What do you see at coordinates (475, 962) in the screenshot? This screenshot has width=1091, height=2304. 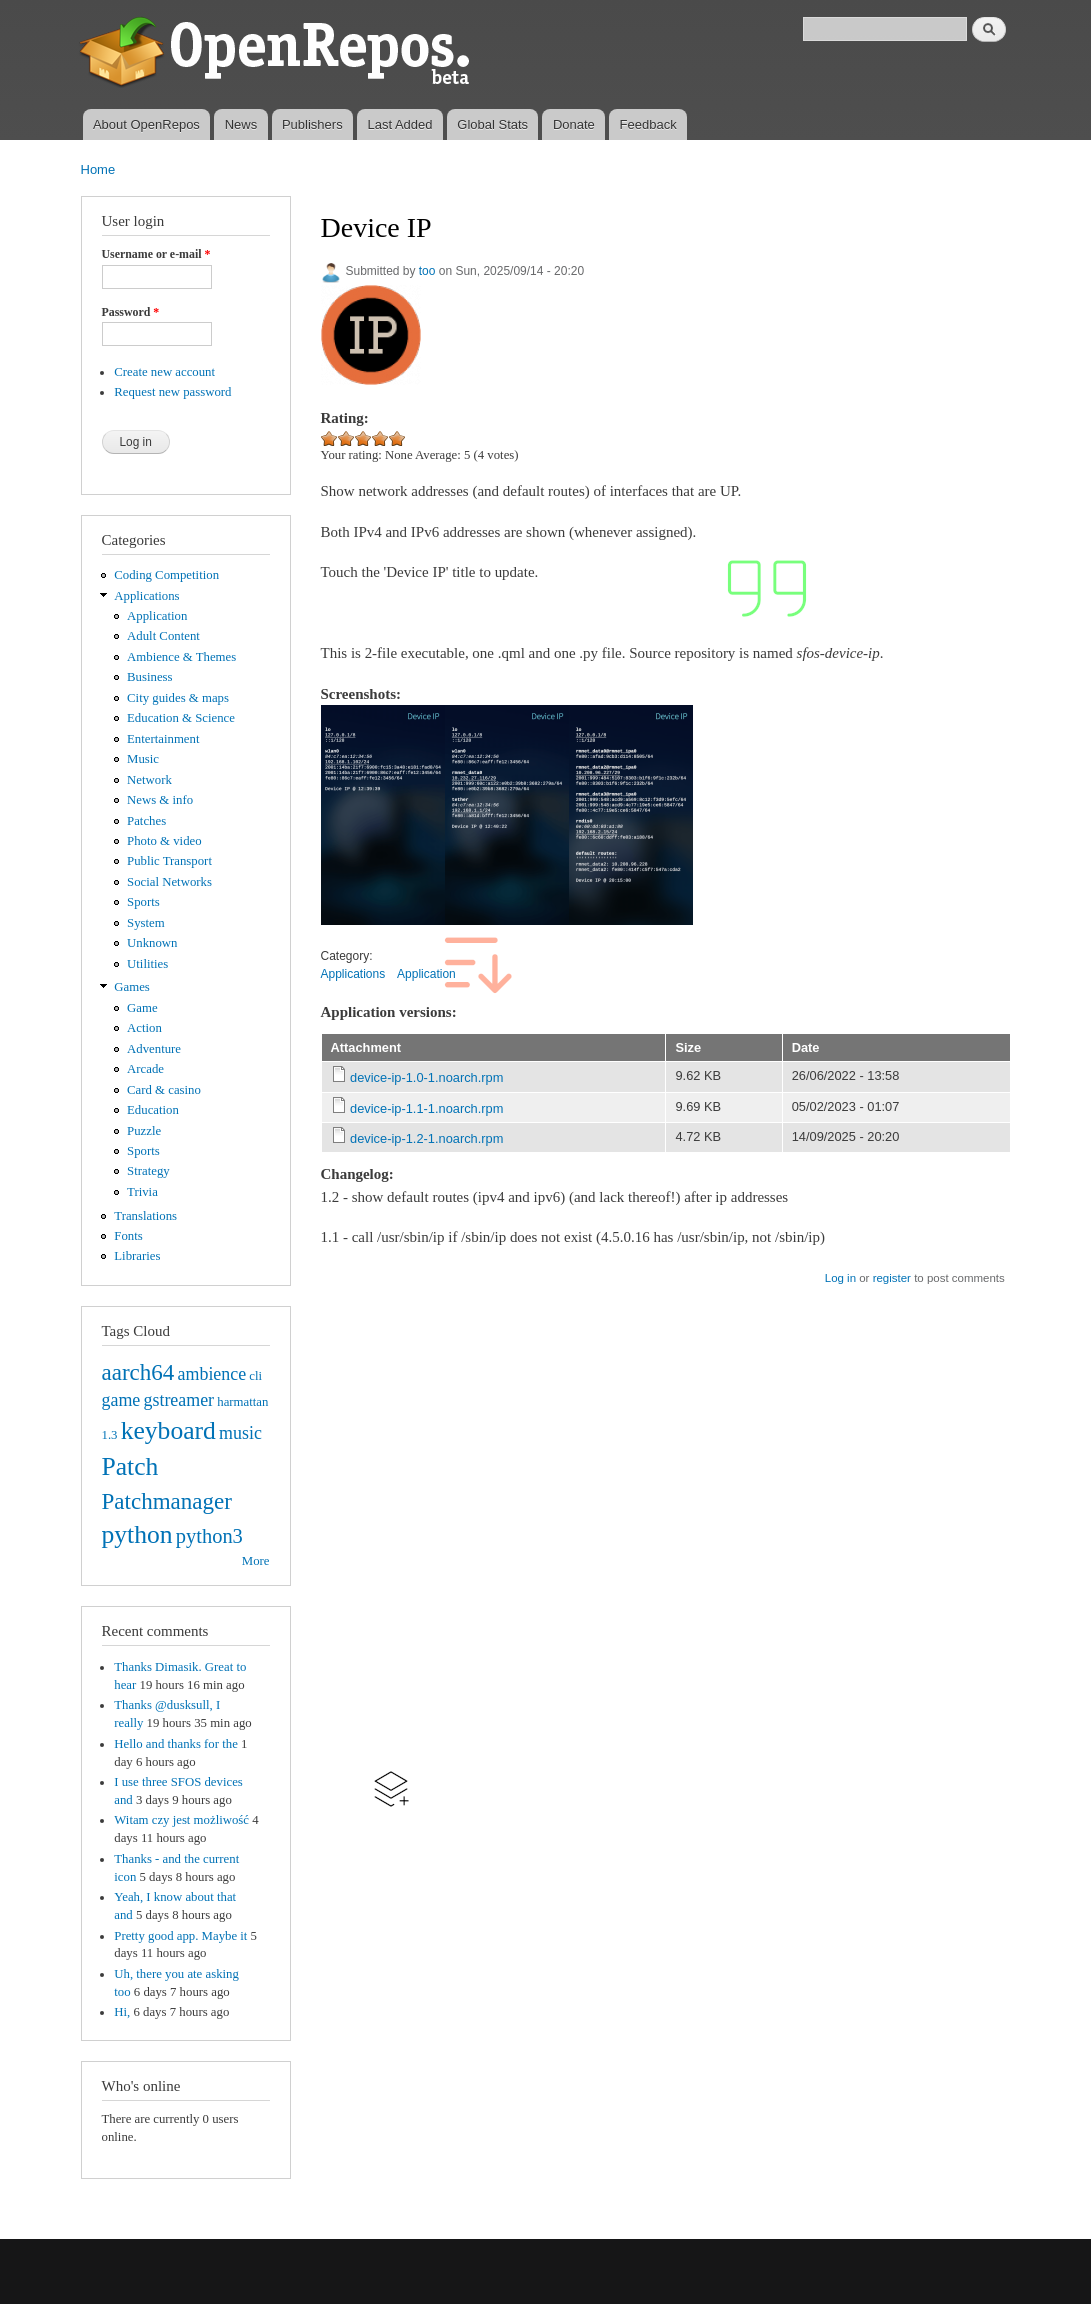 I see `sort items in ascending order` at bounding box center [475, 962].